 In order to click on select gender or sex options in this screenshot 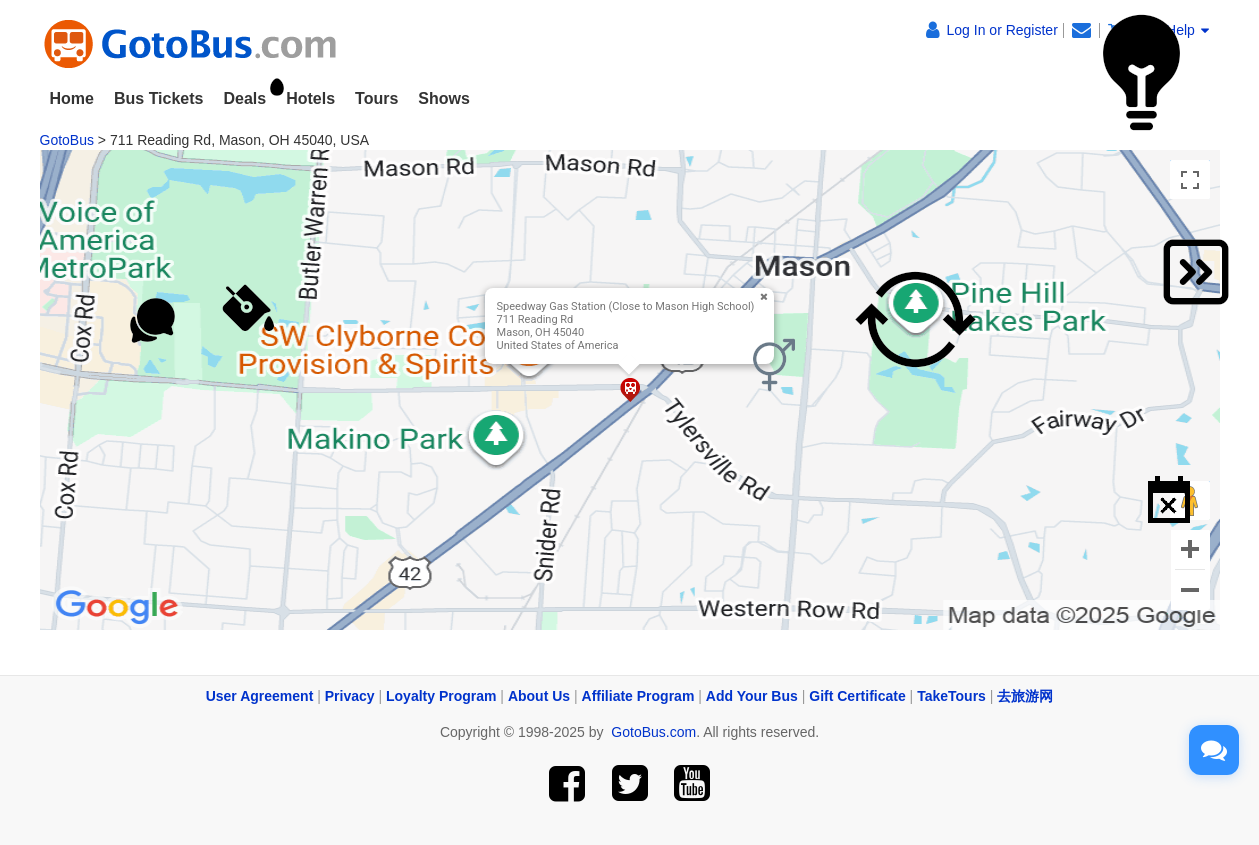, I will do `click(774, 365)`.